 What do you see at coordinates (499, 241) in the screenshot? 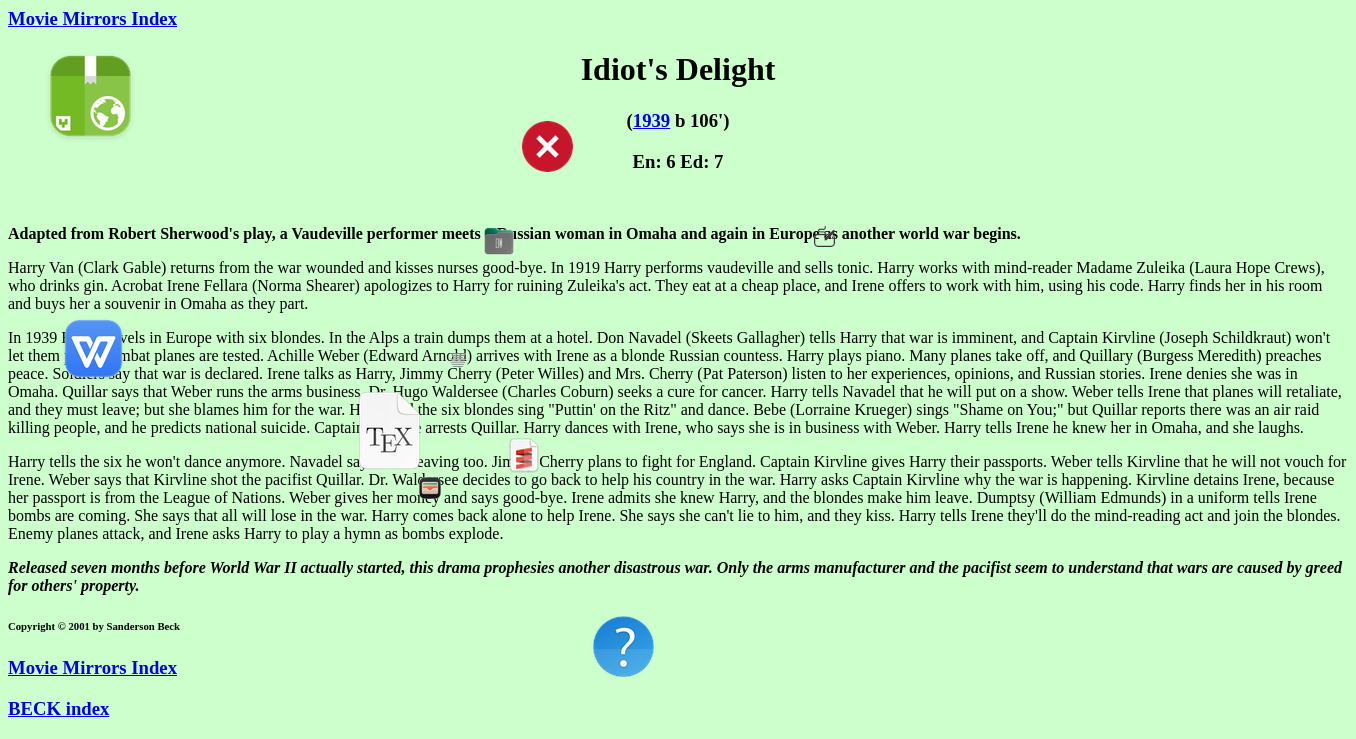
I see `access your templates folder` at bounding box center [499, 241].